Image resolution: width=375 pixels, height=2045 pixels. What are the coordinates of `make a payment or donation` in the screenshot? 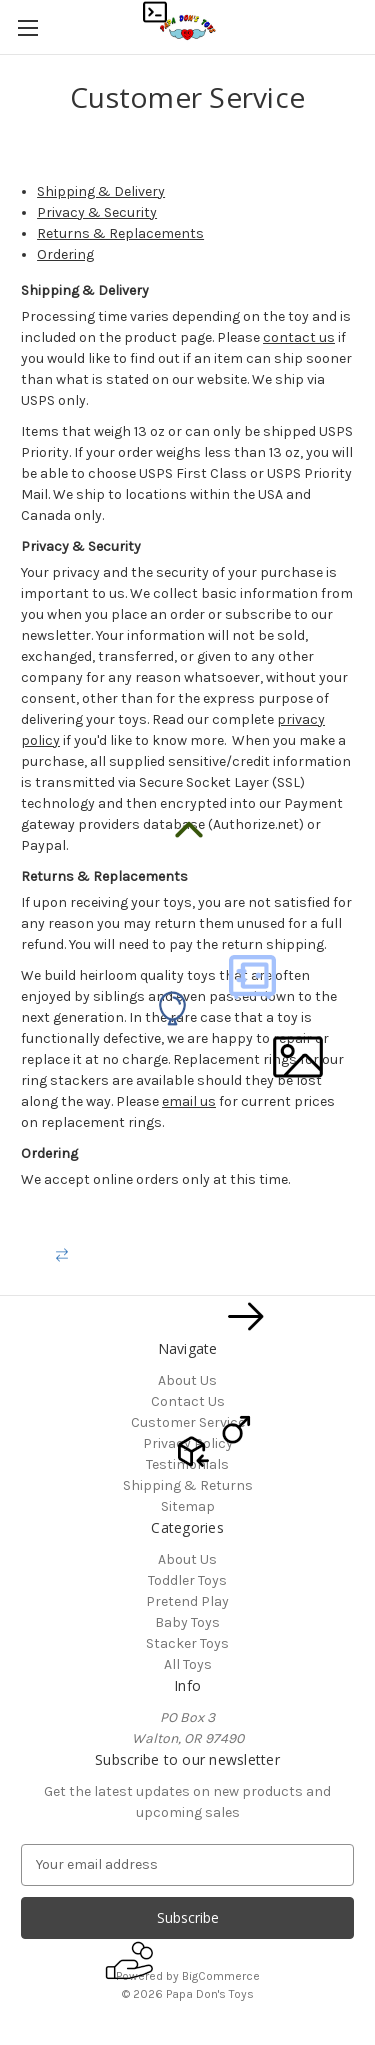 It's located at (131, 1962).